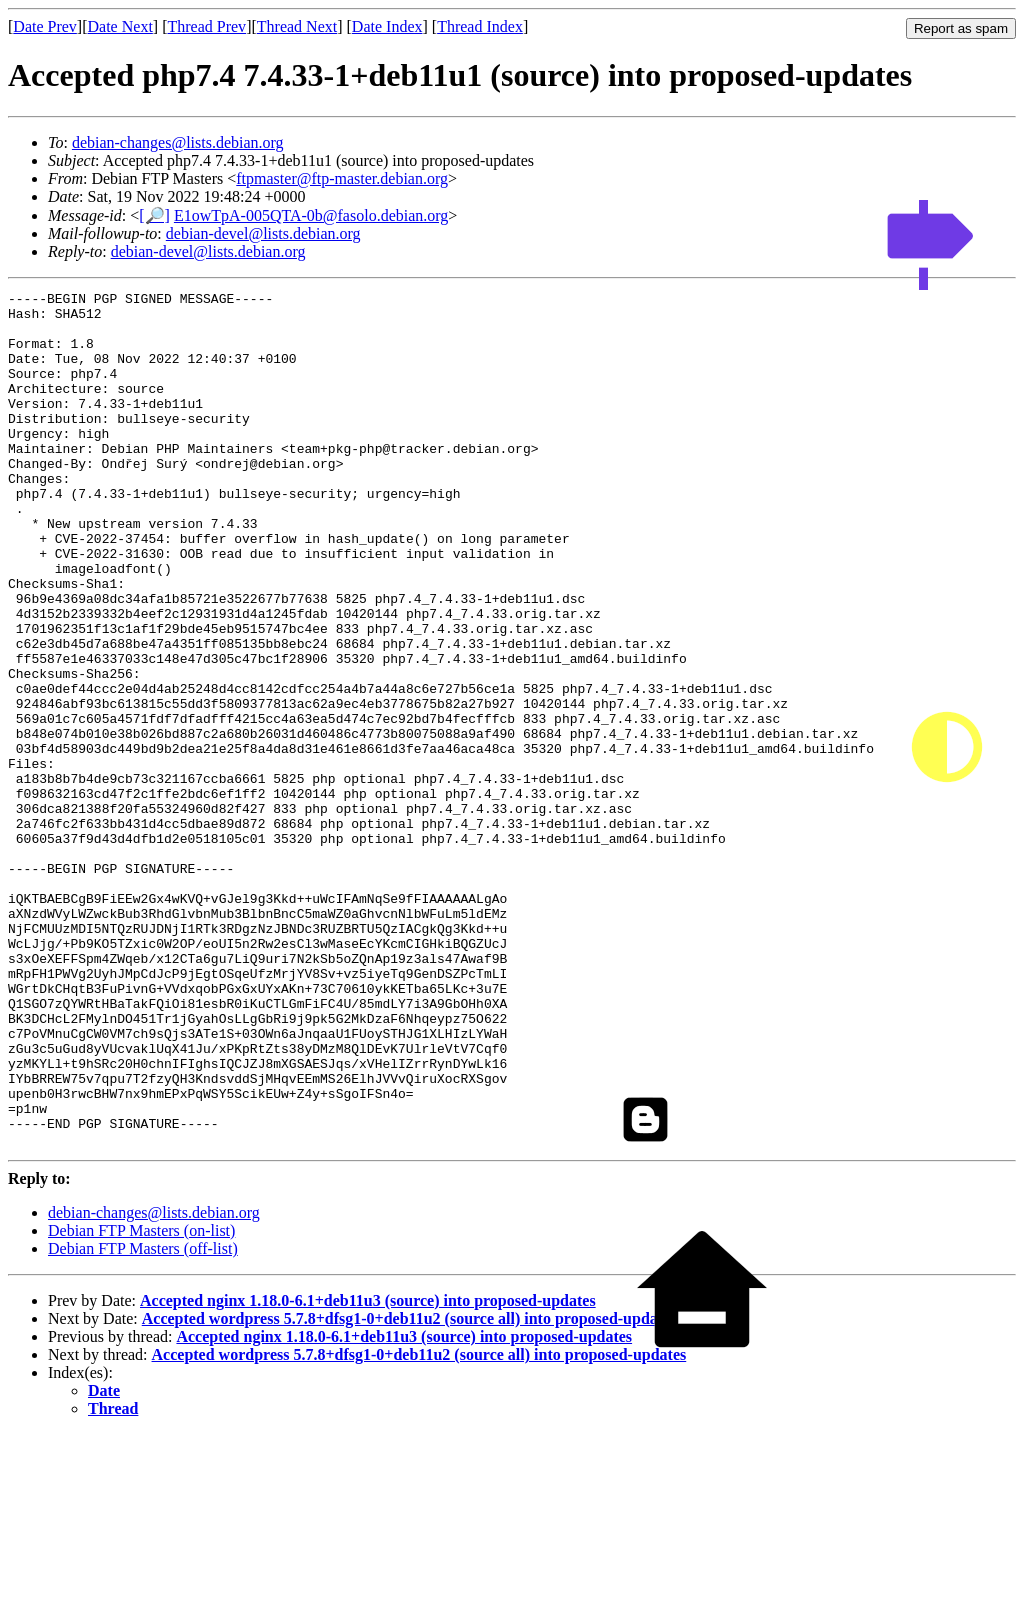 This screenshot has width=1024, height=1605. I want to click on get directions or navigate to a destination, so click(928, 245).